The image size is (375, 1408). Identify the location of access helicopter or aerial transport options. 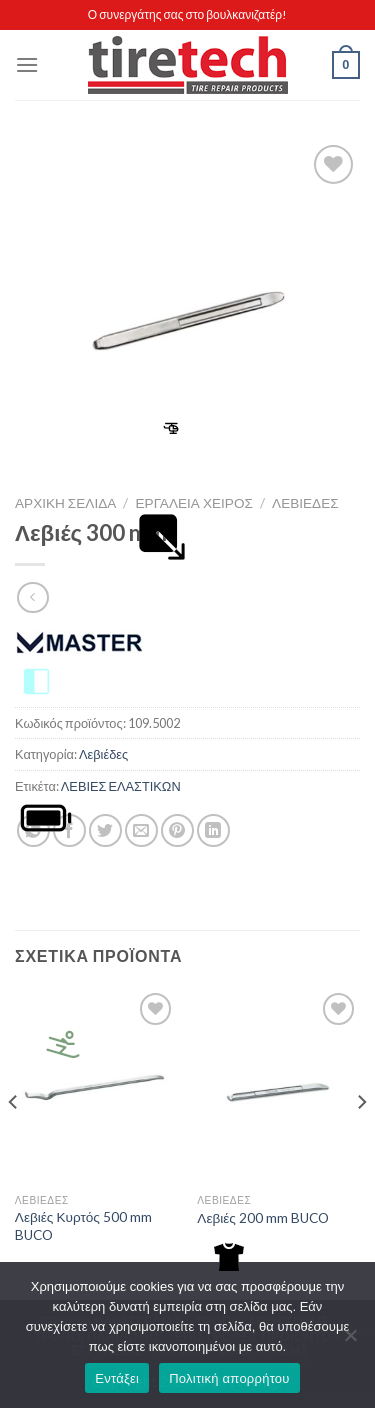
(171, 428).